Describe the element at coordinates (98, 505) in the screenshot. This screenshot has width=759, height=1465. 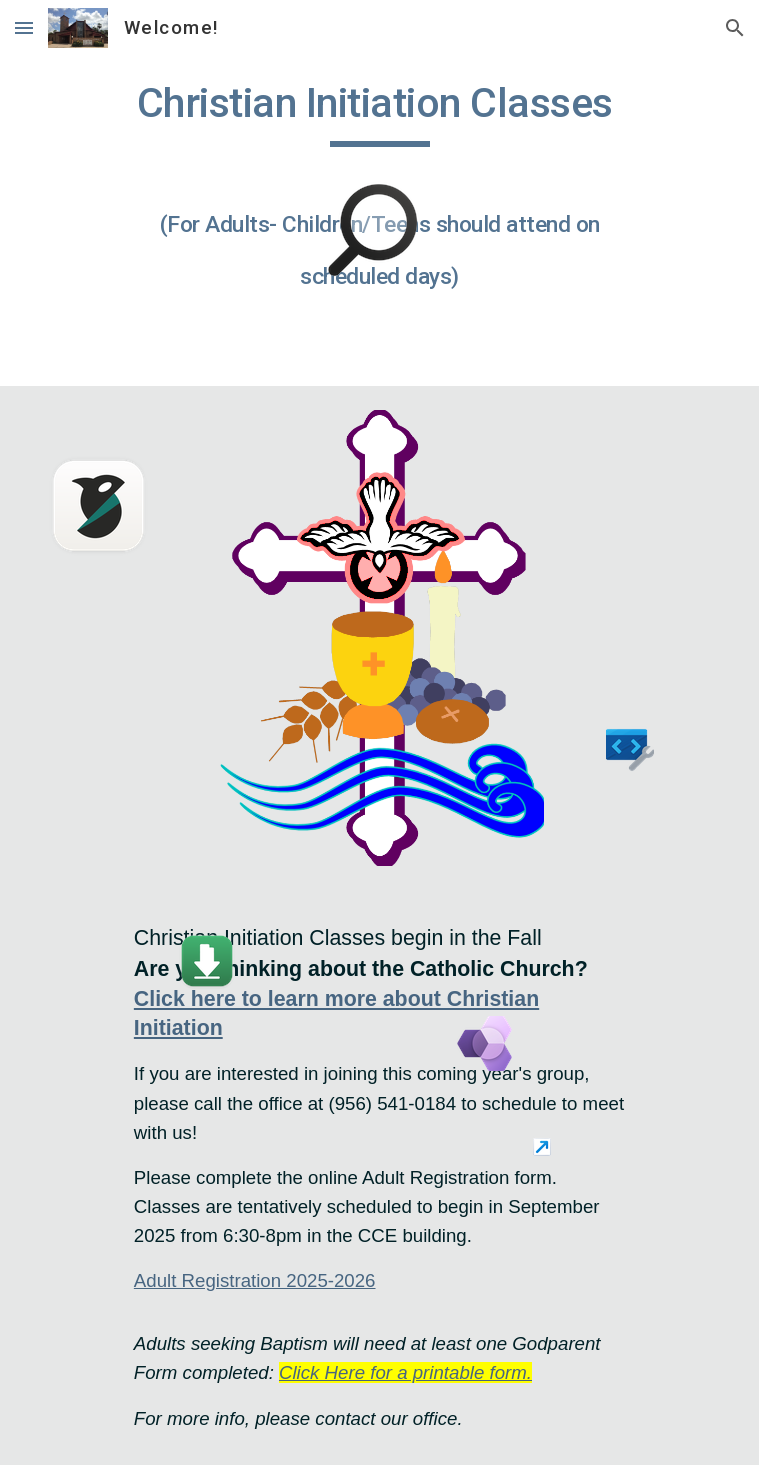
I see `open orca slicer 3d printing software` at that location.